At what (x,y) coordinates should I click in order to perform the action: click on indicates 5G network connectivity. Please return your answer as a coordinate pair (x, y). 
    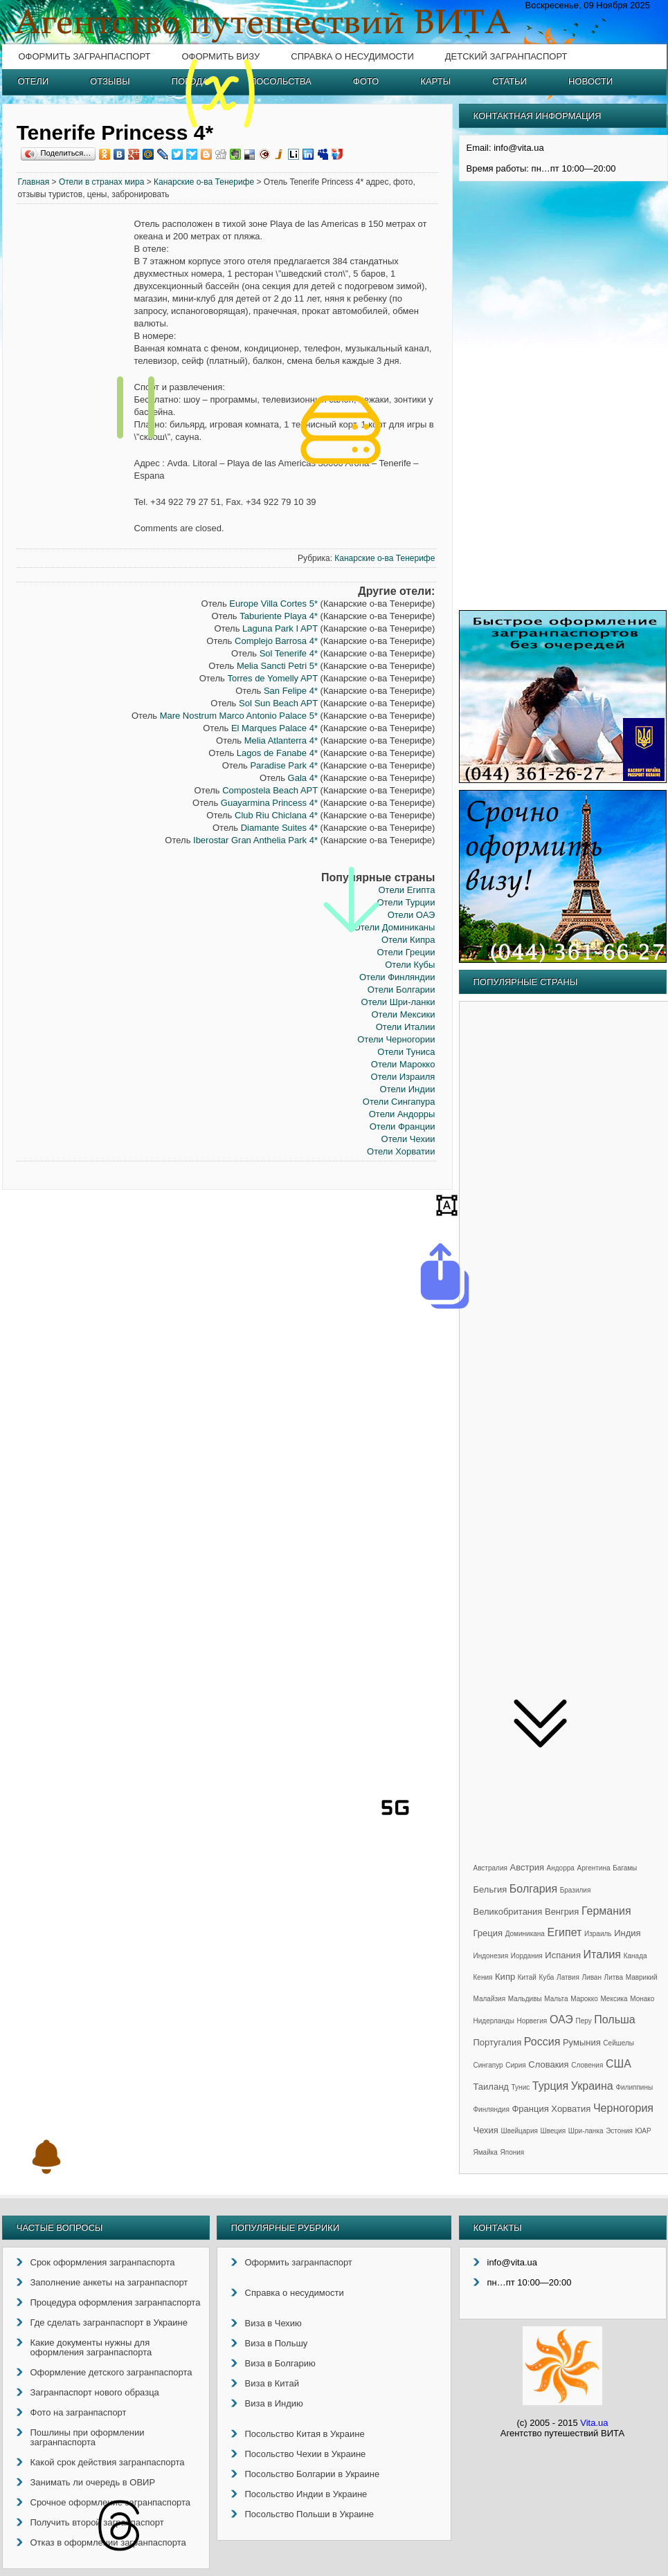
    Looking at the image, I should click on (395, 1807).